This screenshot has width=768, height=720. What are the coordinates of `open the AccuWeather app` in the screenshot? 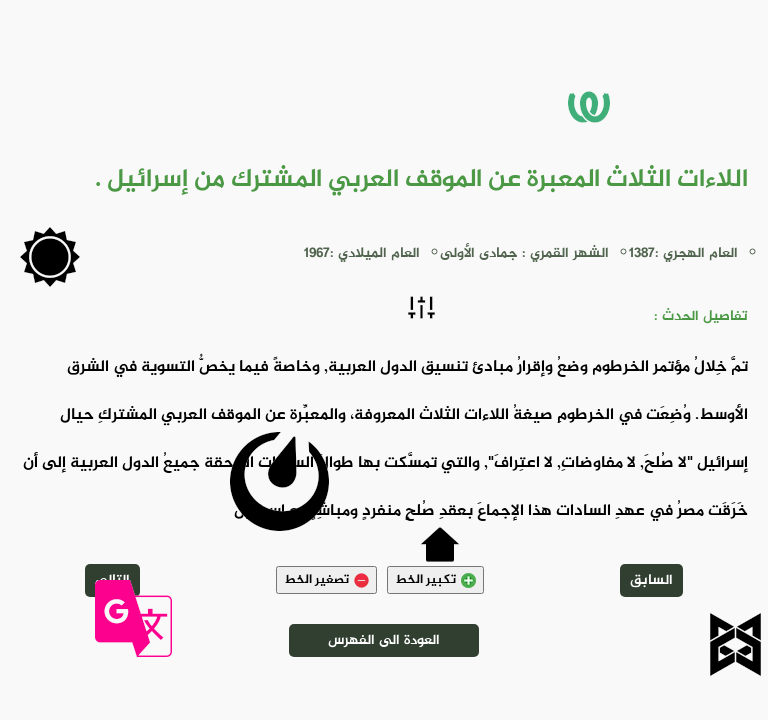 It's located at (50, 257).